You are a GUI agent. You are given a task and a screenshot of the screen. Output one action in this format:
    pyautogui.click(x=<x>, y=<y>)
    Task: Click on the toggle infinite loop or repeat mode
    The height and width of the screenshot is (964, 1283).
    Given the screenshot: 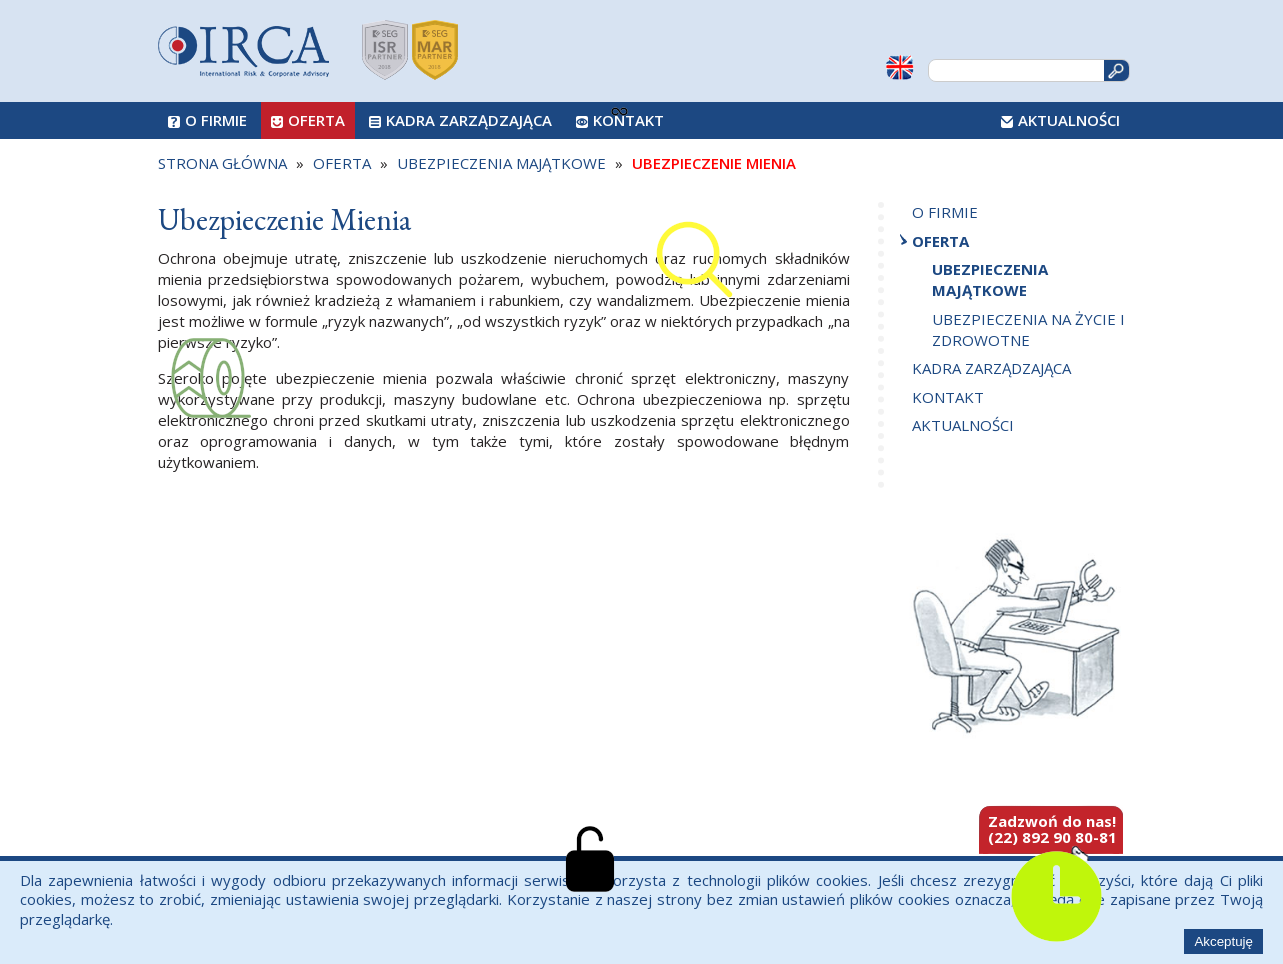 What is the action you would take?
    pyautogui.click(x=619, y=111)
    